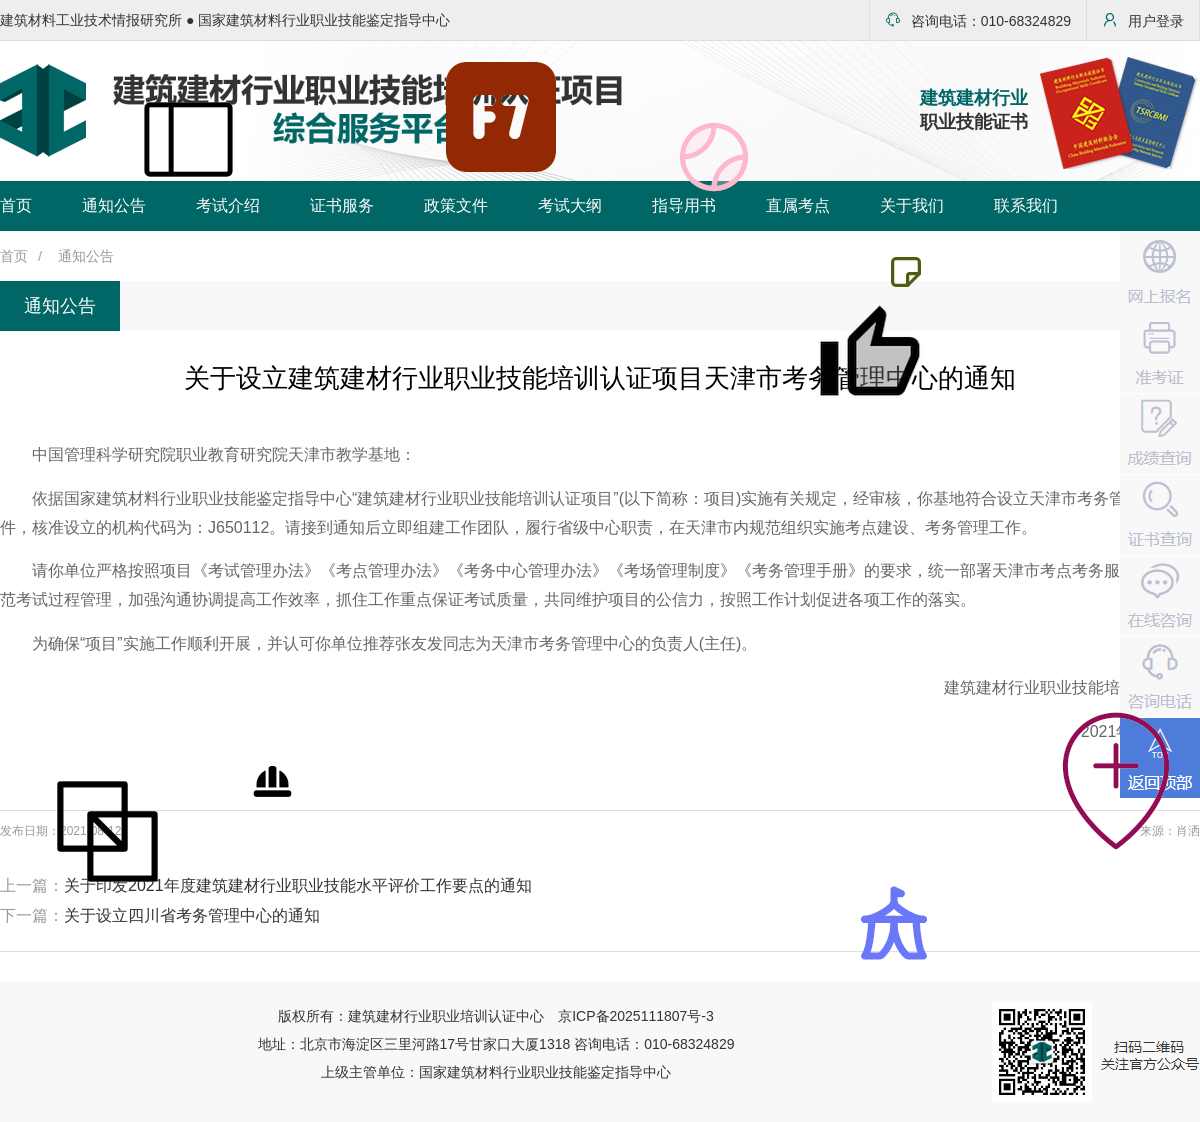 This screenshot has width=1200, height=1122. Describe the element at coordinates (272, 783) in the screenshot. I see `access construction or work site features` at that location.